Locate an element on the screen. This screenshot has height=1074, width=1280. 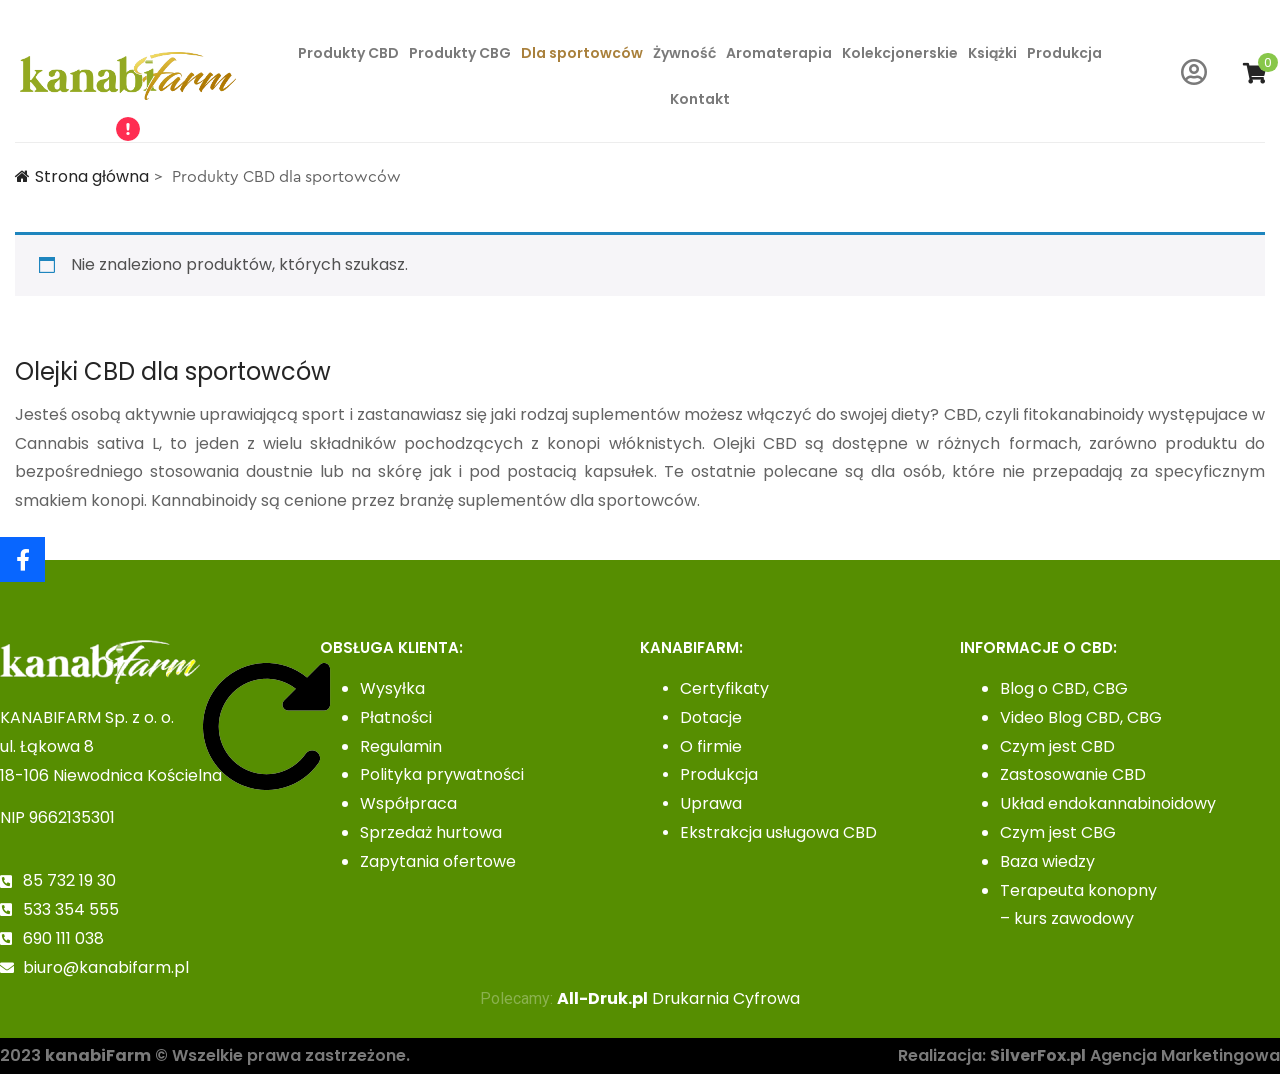
redo the last undone action is located at coordinates (266, 726).